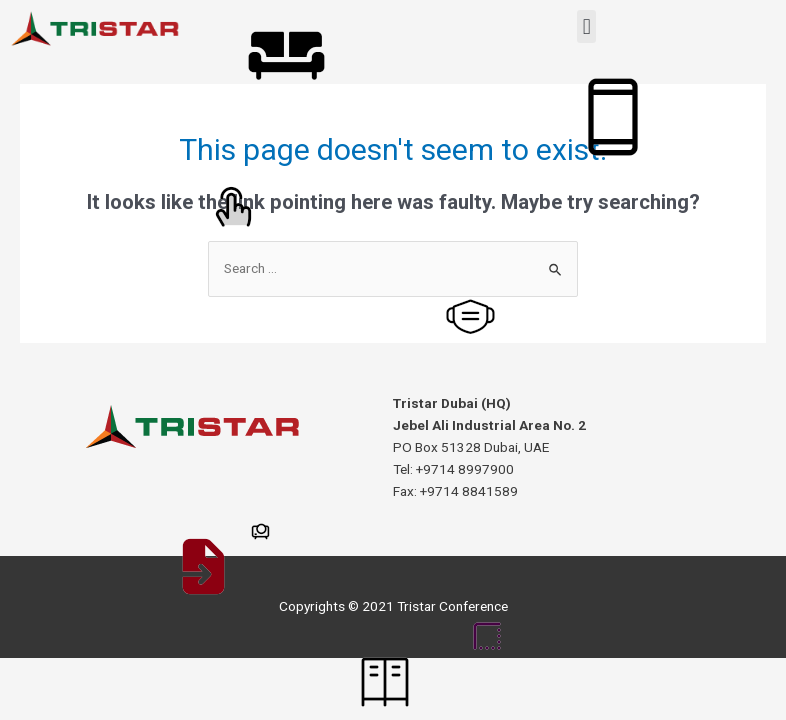 The width and height of the screenshot is (786, 720). What do you see at coordinates (203, 566) in the screenshot?
I see `import file or document` at bounding box center [203, 566].